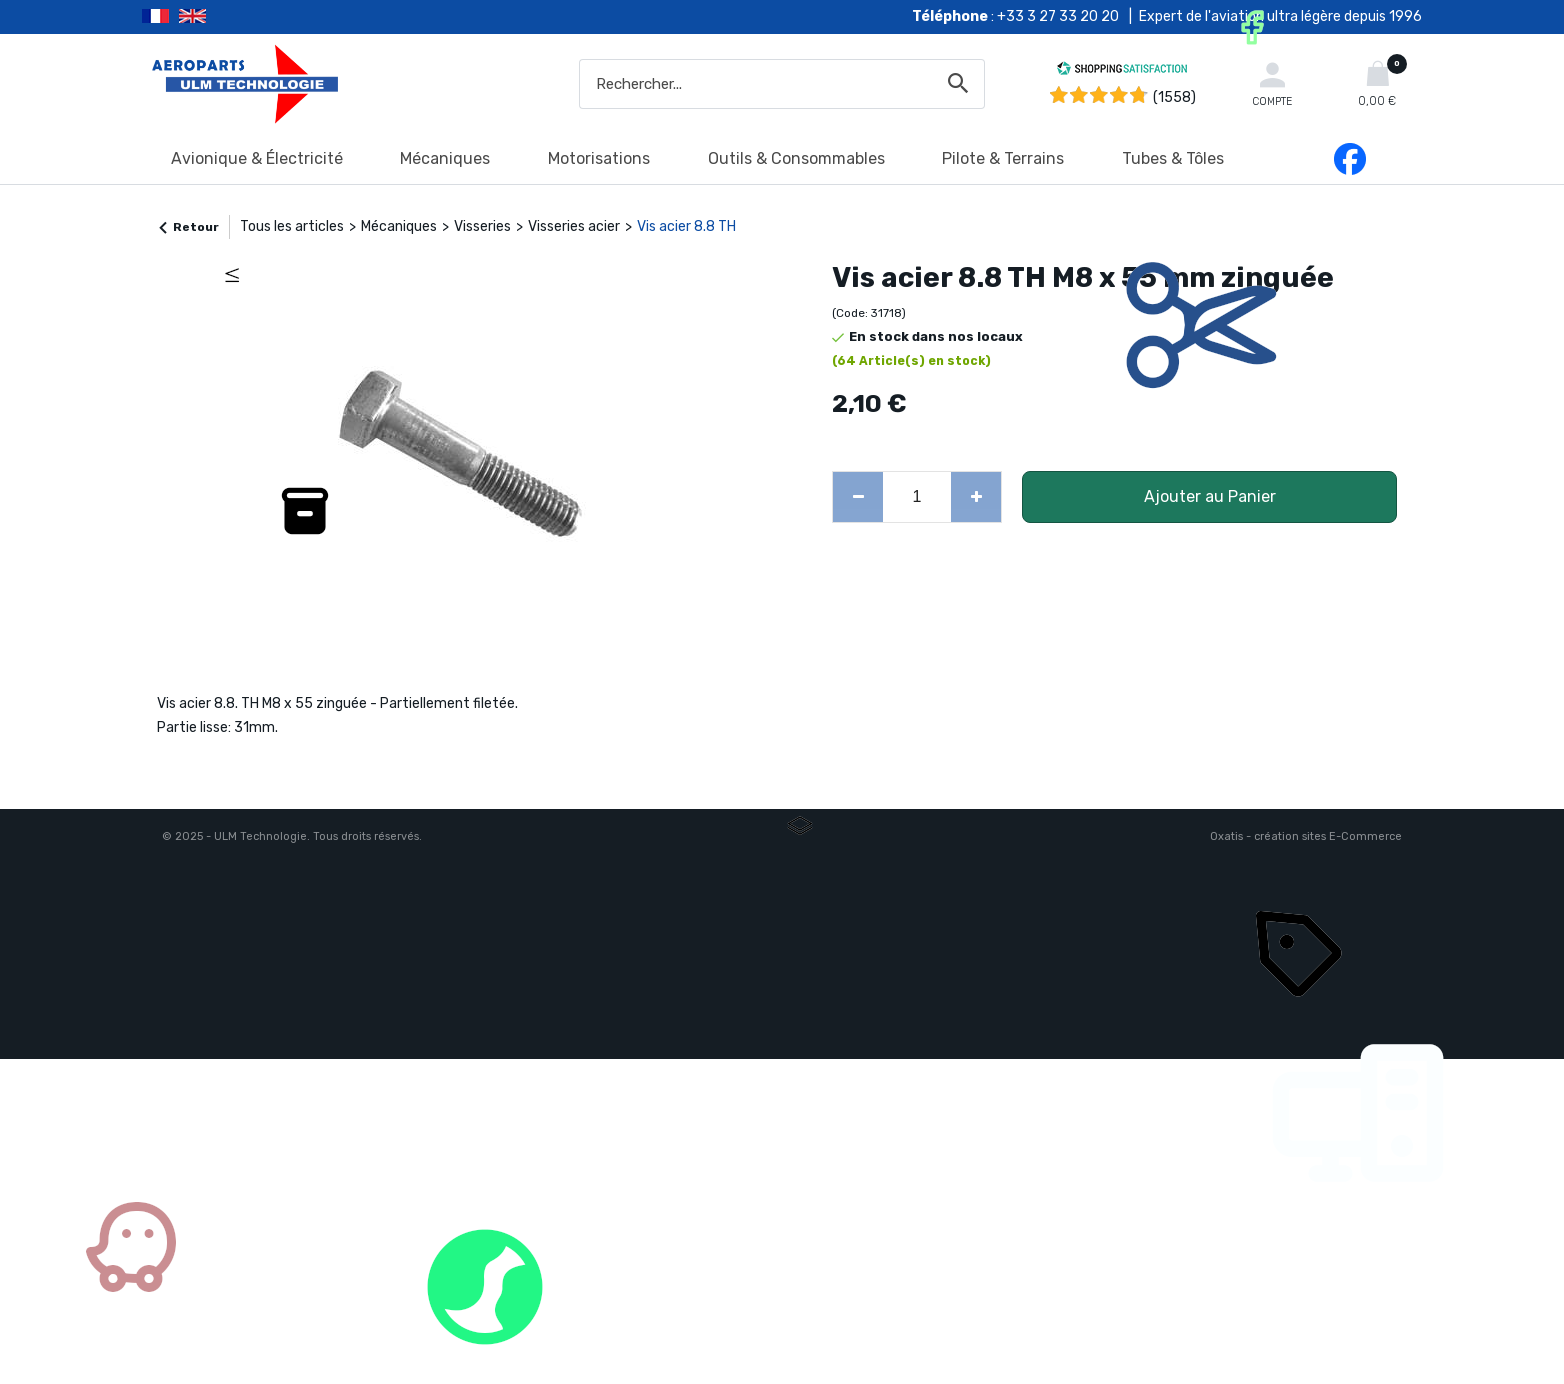 The height and width of the screenshot is (1384, 1564). Describe the element at coordinates (1253, 27) in the screenshot. I see `open Facebook app` at that location.